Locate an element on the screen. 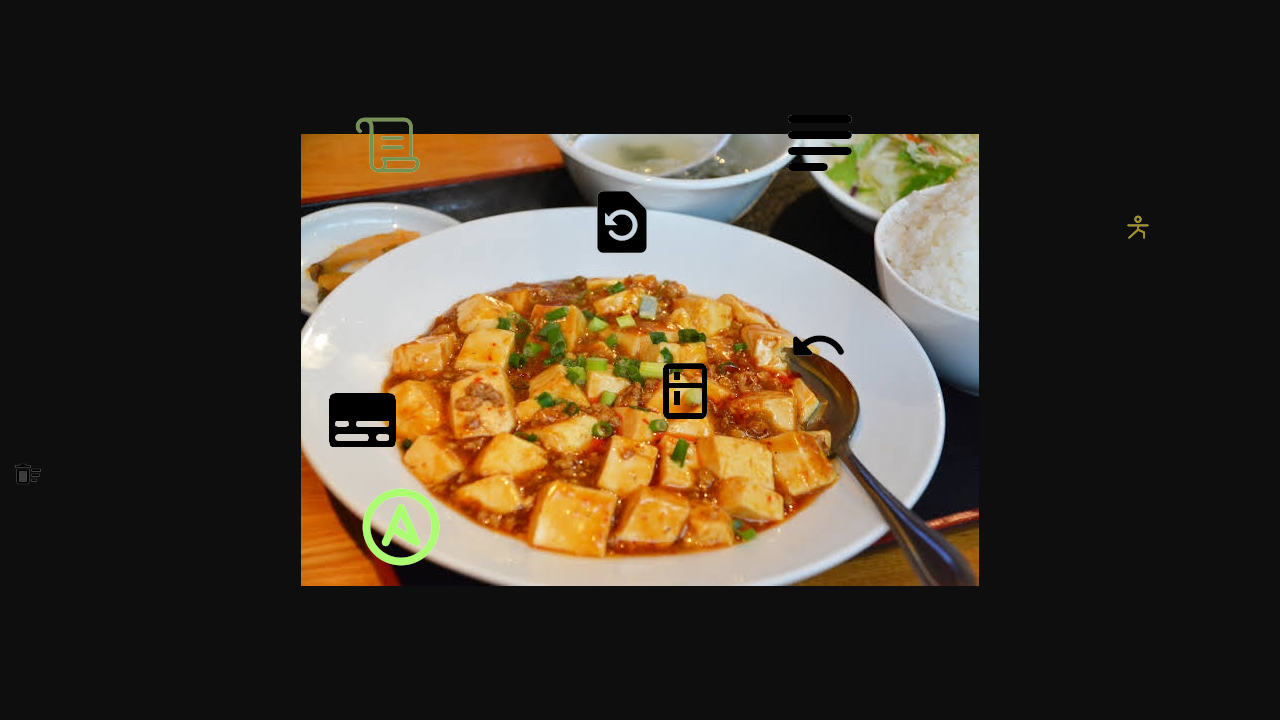 The width and height of the screenshot is (1280, 720). access kitchen appliances or settings is located at coordinates (685, 391).